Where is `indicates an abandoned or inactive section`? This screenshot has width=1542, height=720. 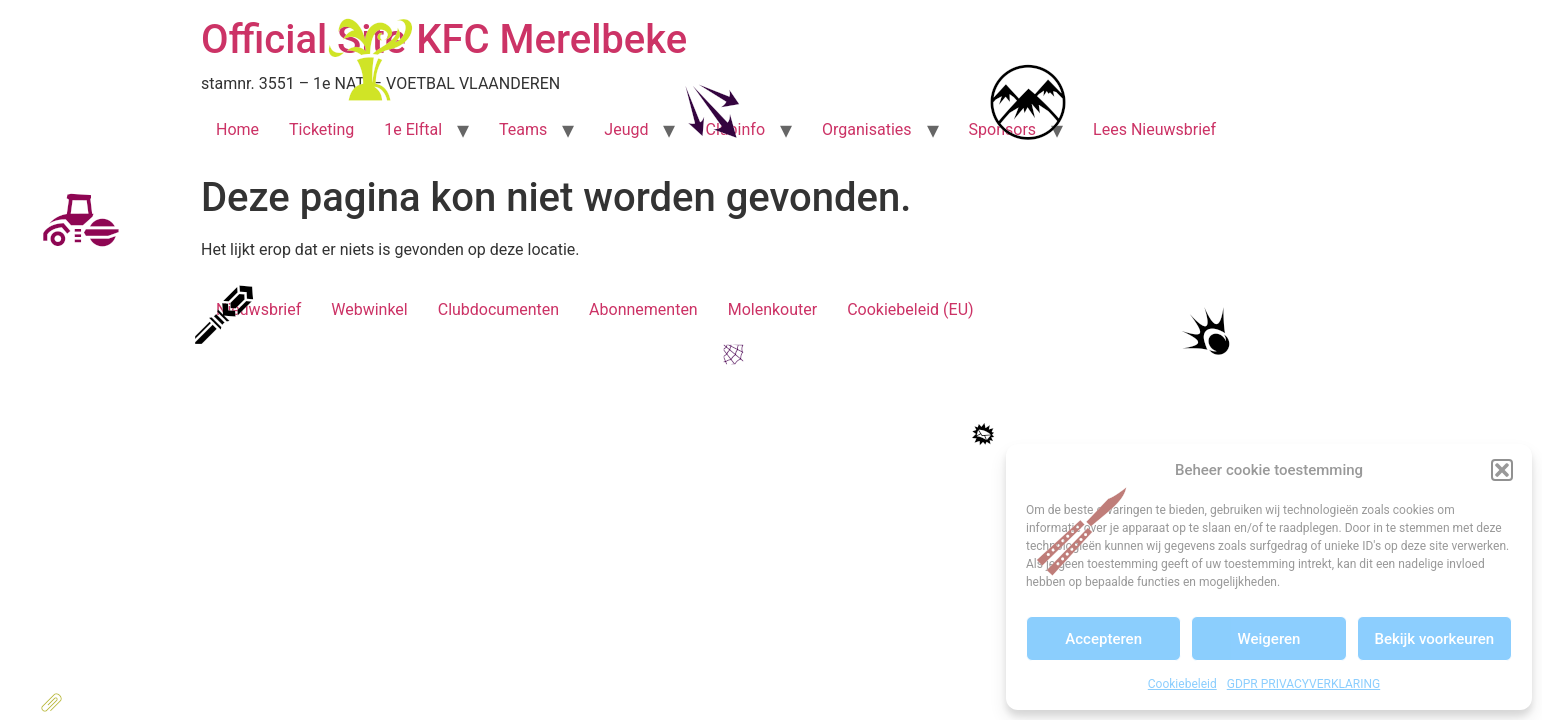 indicates an abandoned or inactive section is located at coordinates (733, 354).